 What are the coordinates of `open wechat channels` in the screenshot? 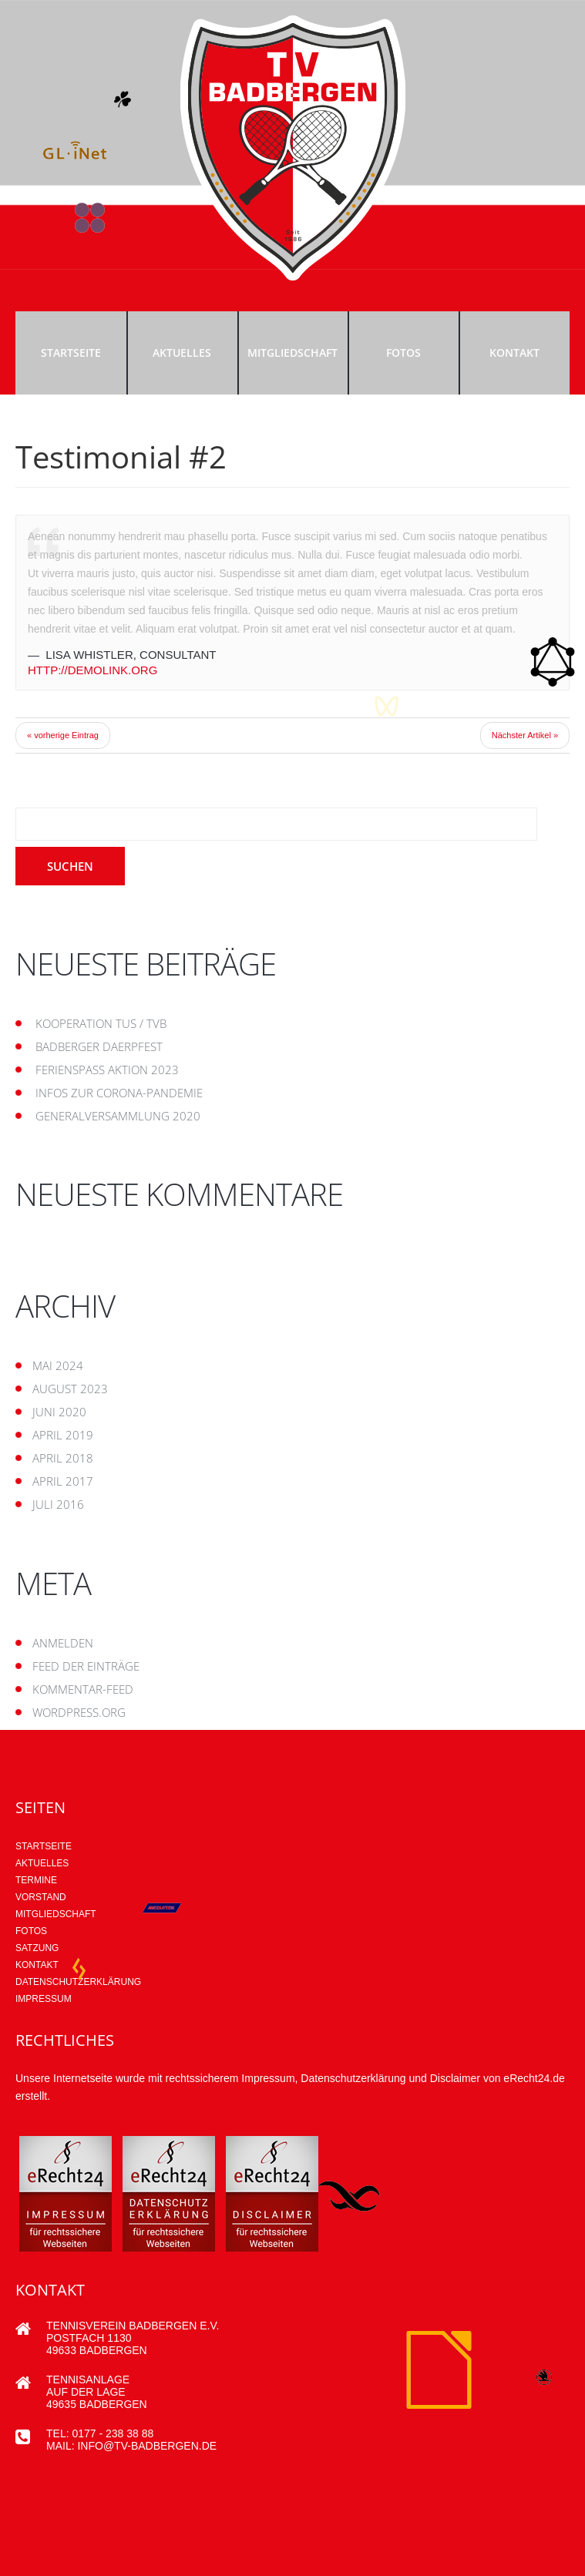 It's located at (386, 706).